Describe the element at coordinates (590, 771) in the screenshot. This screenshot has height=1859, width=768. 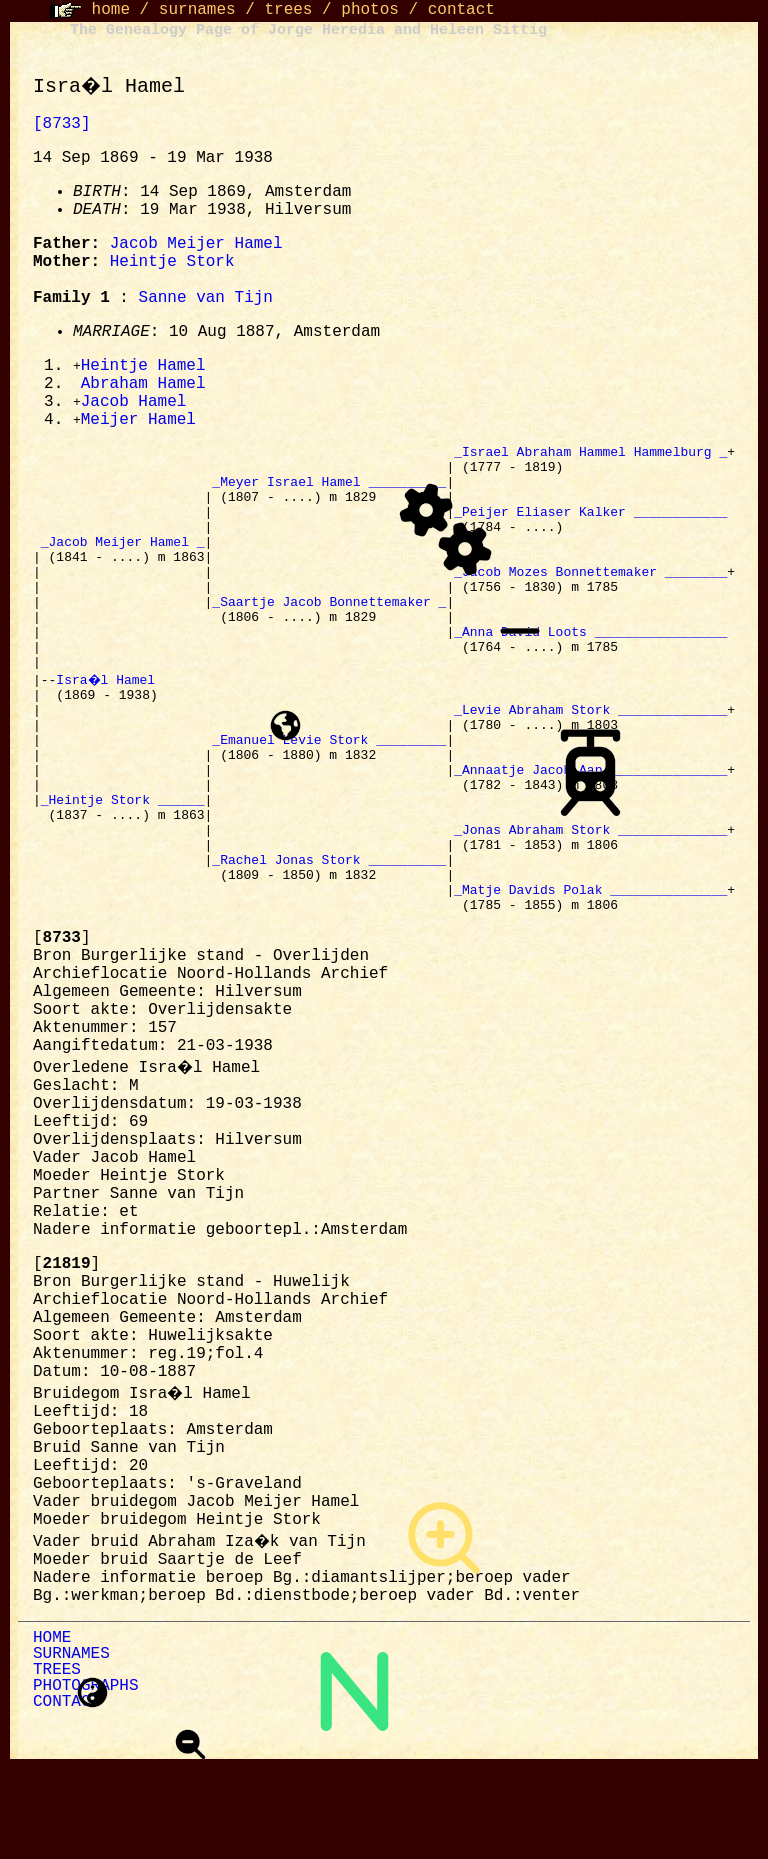
I see `access public transit or tram routes` at that location.